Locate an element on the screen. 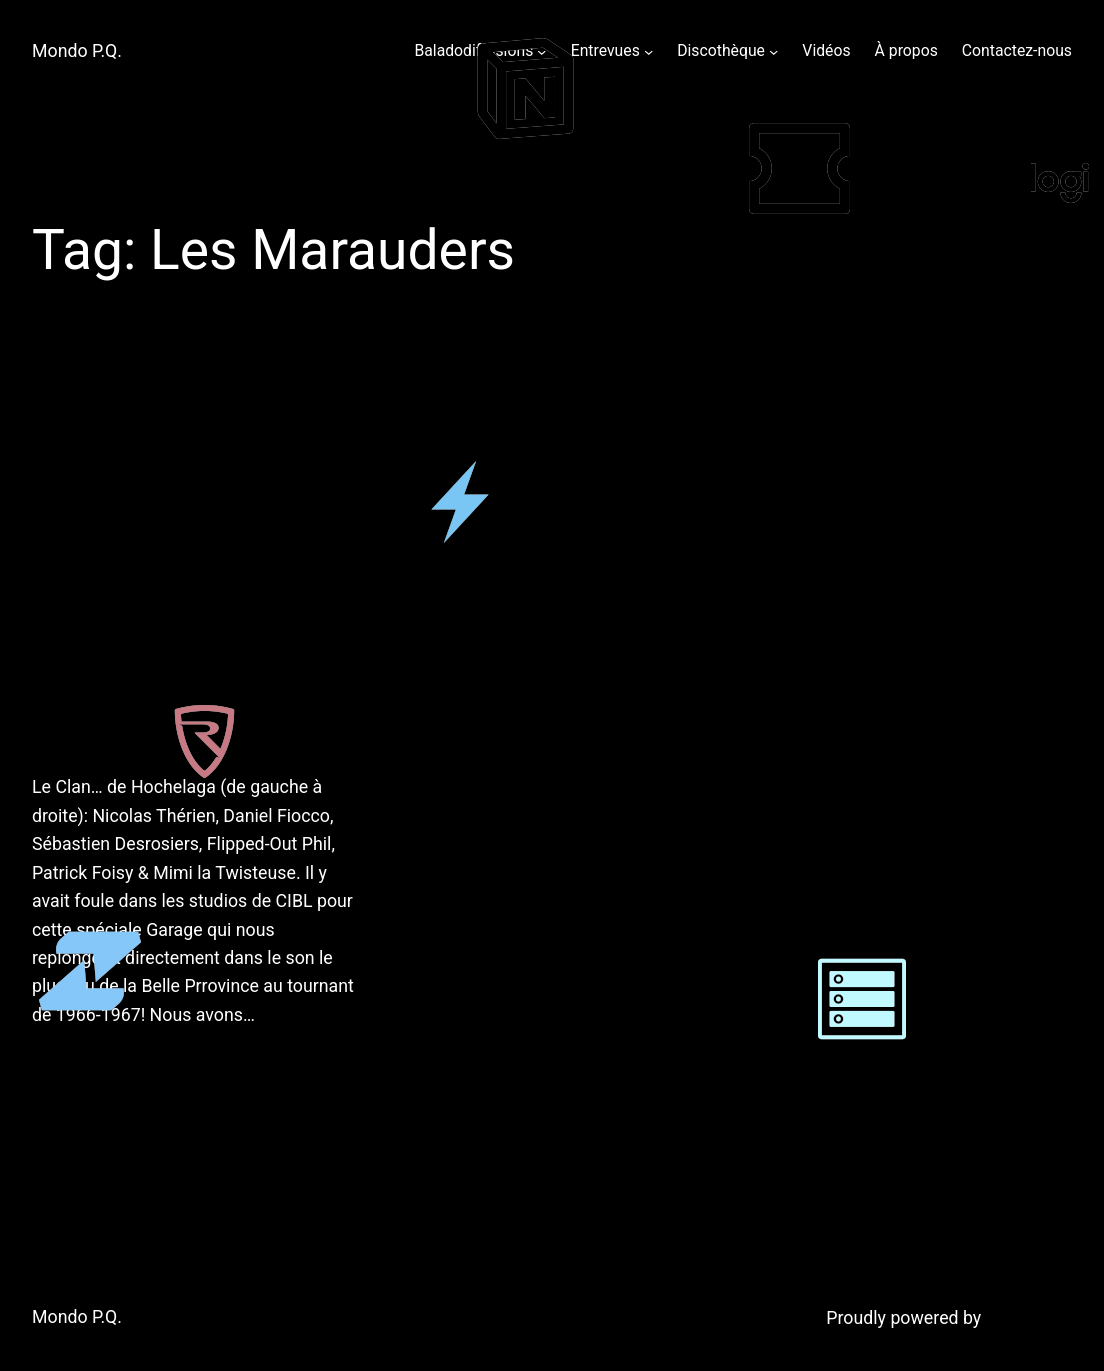 This screenshot has height=1371, width=1104. openmediavault network-attached storage application is located at coordinates (862, 999).